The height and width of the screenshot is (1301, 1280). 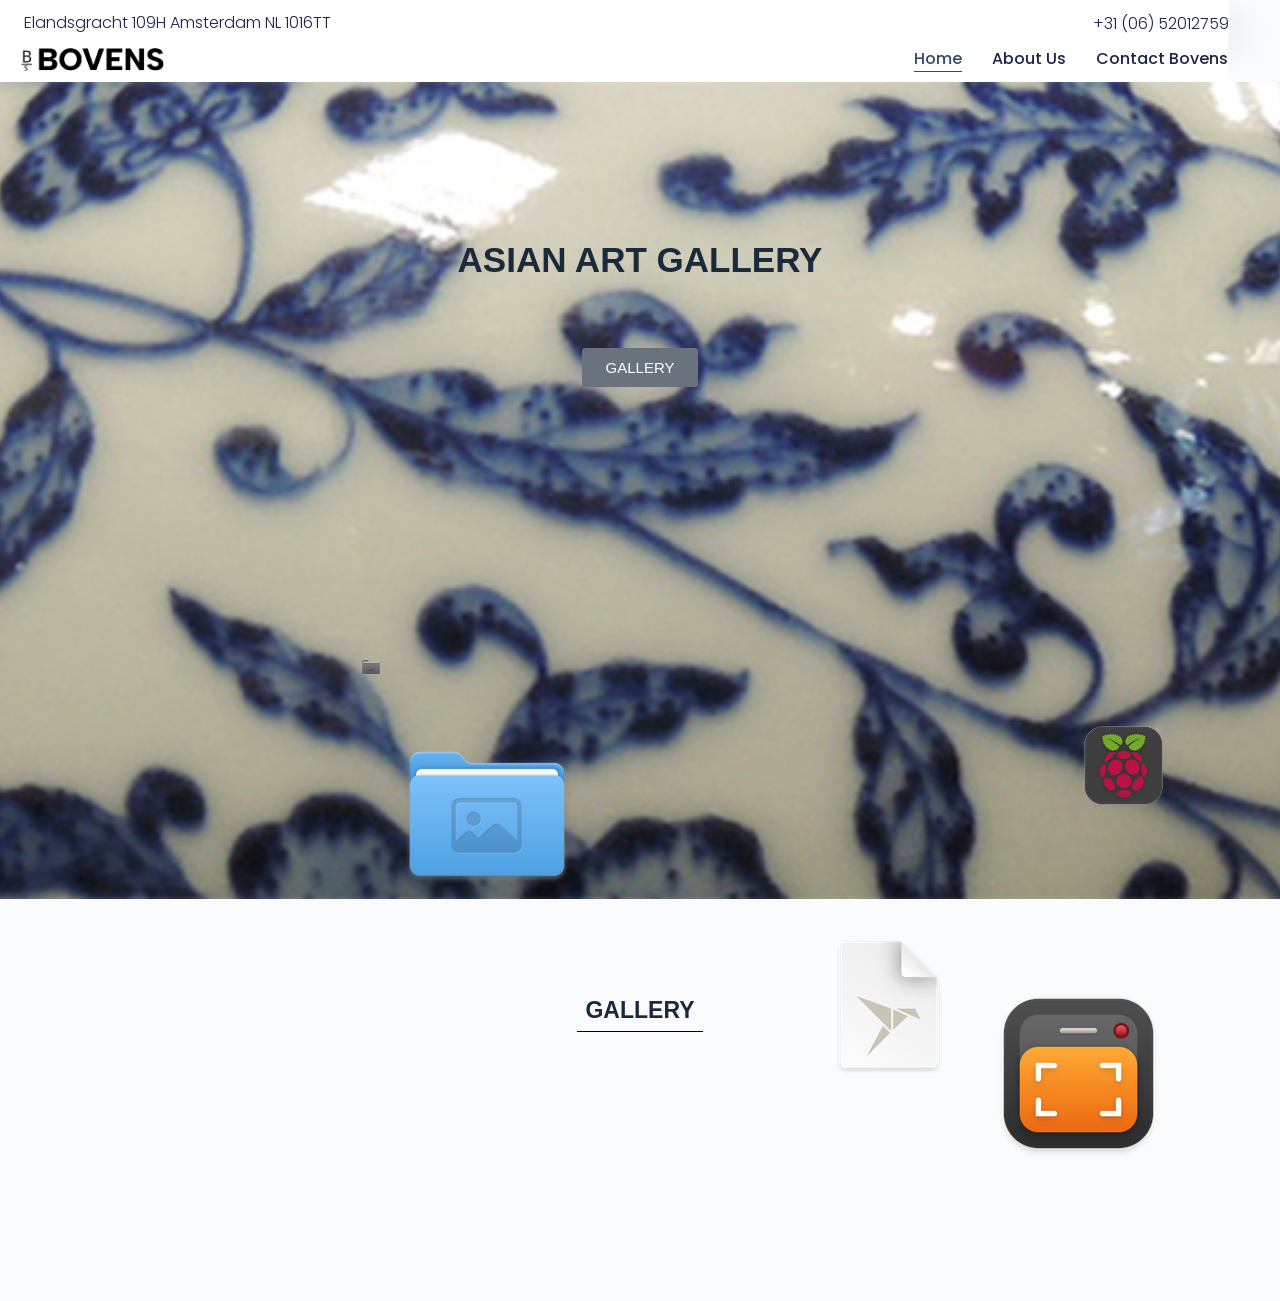 I want to click on open your pictures folder, so click(x=487, y=814).